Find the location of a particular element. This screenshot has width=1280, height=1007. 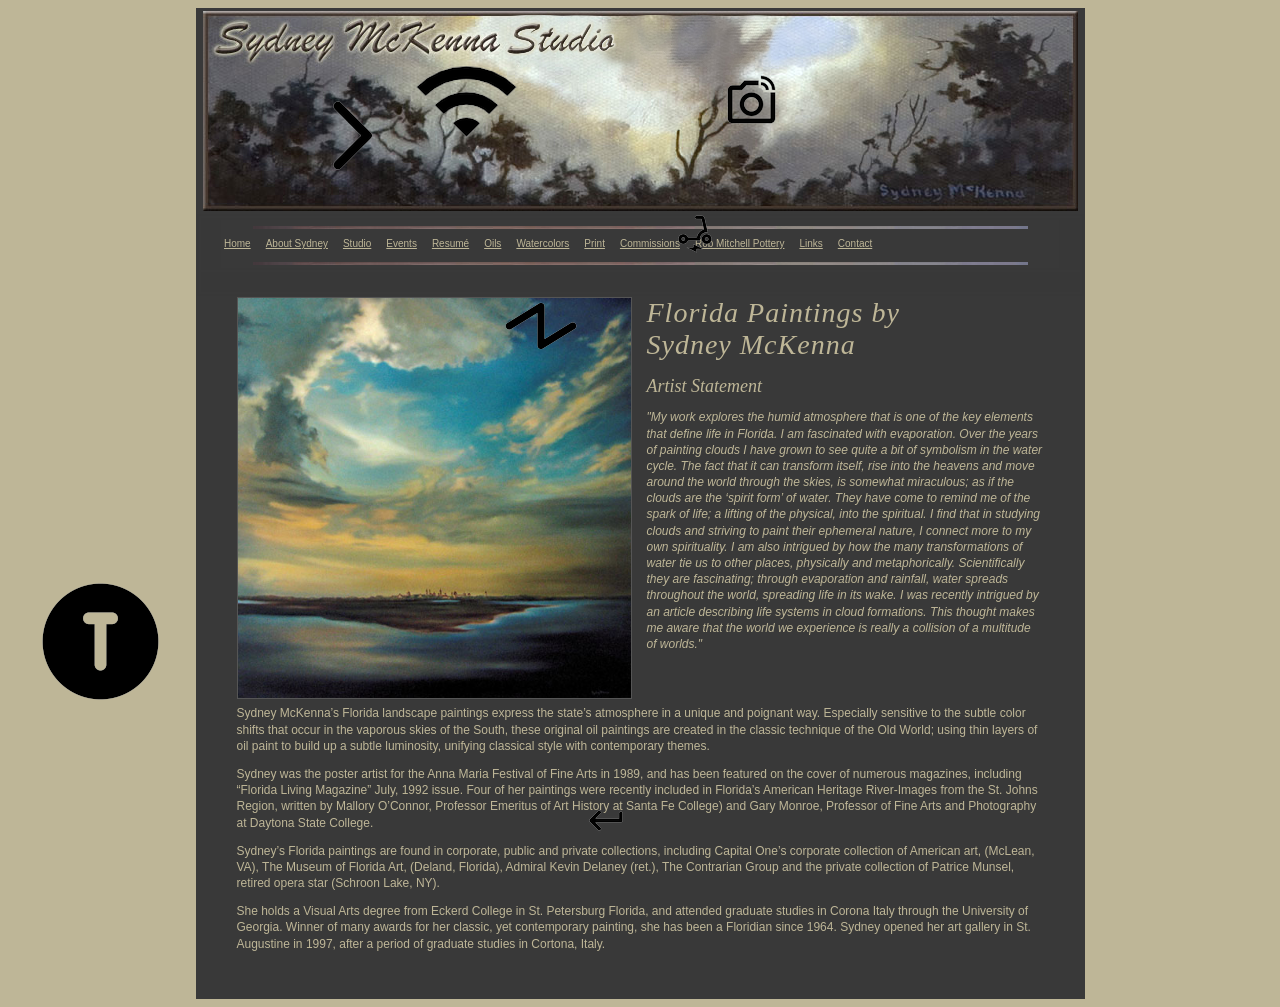

select sawtooth waveform in audio synthesizer is located at coordinates (541, 326).